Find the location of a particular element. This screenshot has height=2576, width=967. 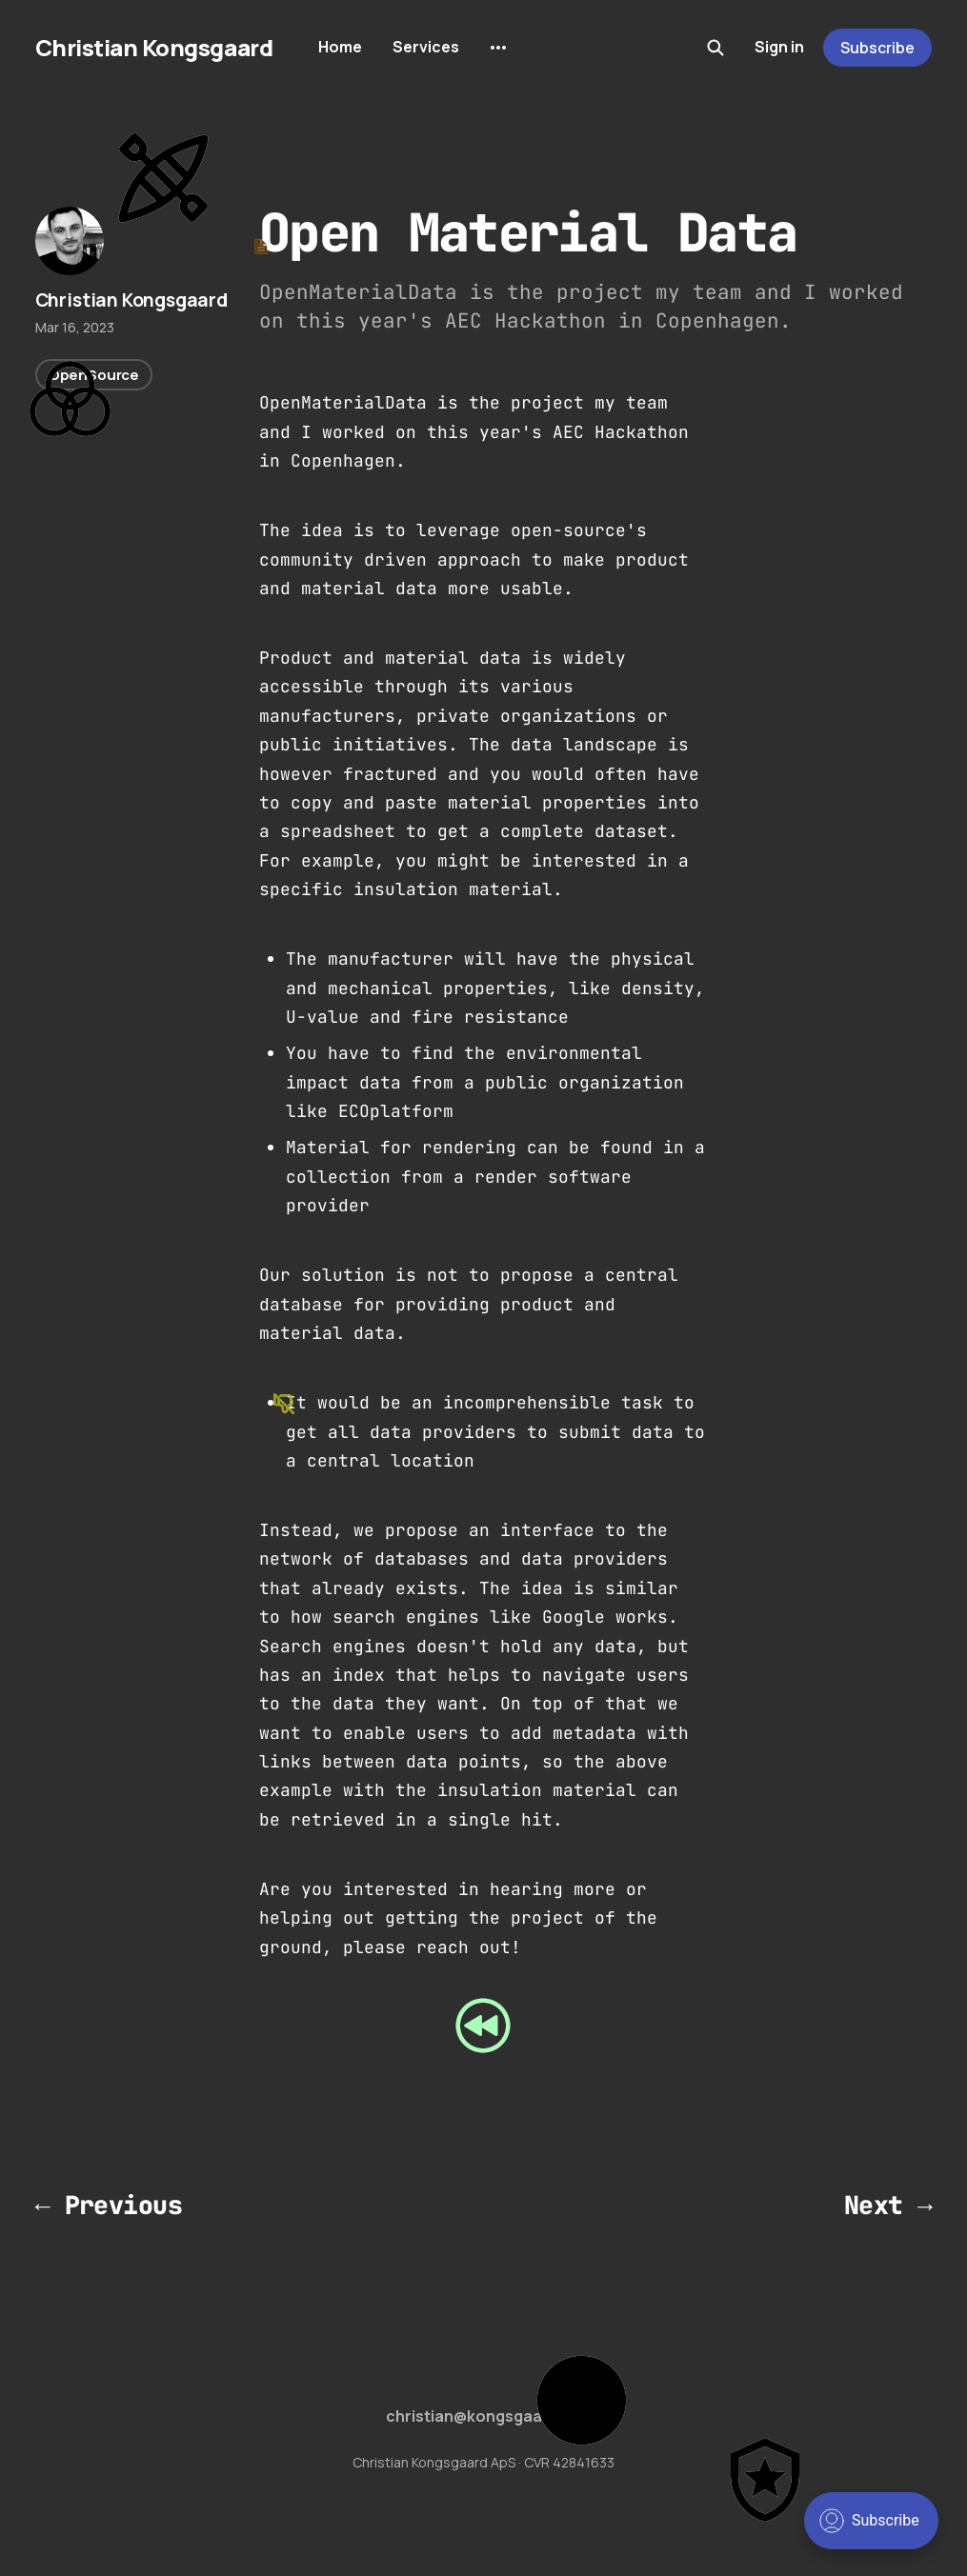

dislike feature is disabled or unavailable is located at coordinates (284, 1404).